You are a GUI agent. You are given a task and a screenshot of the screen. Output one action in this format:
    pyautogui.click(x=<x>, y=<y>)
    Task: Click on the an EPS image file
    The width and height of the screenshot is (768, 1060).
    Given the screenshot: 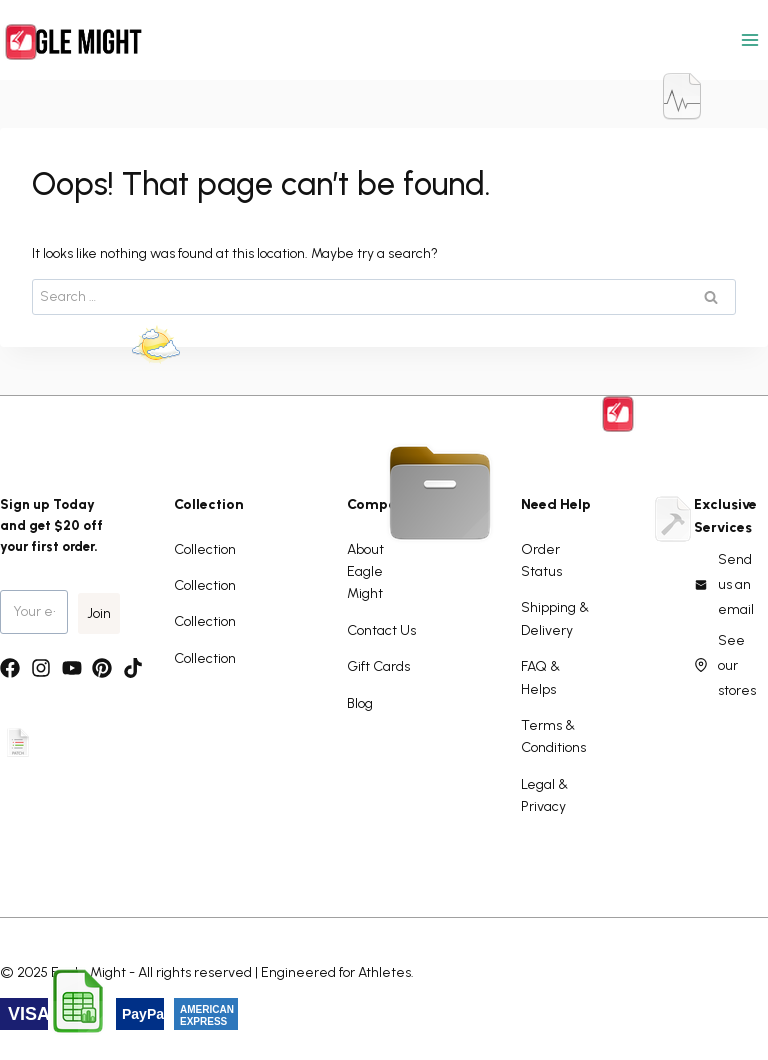 What is the action you would take?
    pyautogui.click(x=21, y=42)
    